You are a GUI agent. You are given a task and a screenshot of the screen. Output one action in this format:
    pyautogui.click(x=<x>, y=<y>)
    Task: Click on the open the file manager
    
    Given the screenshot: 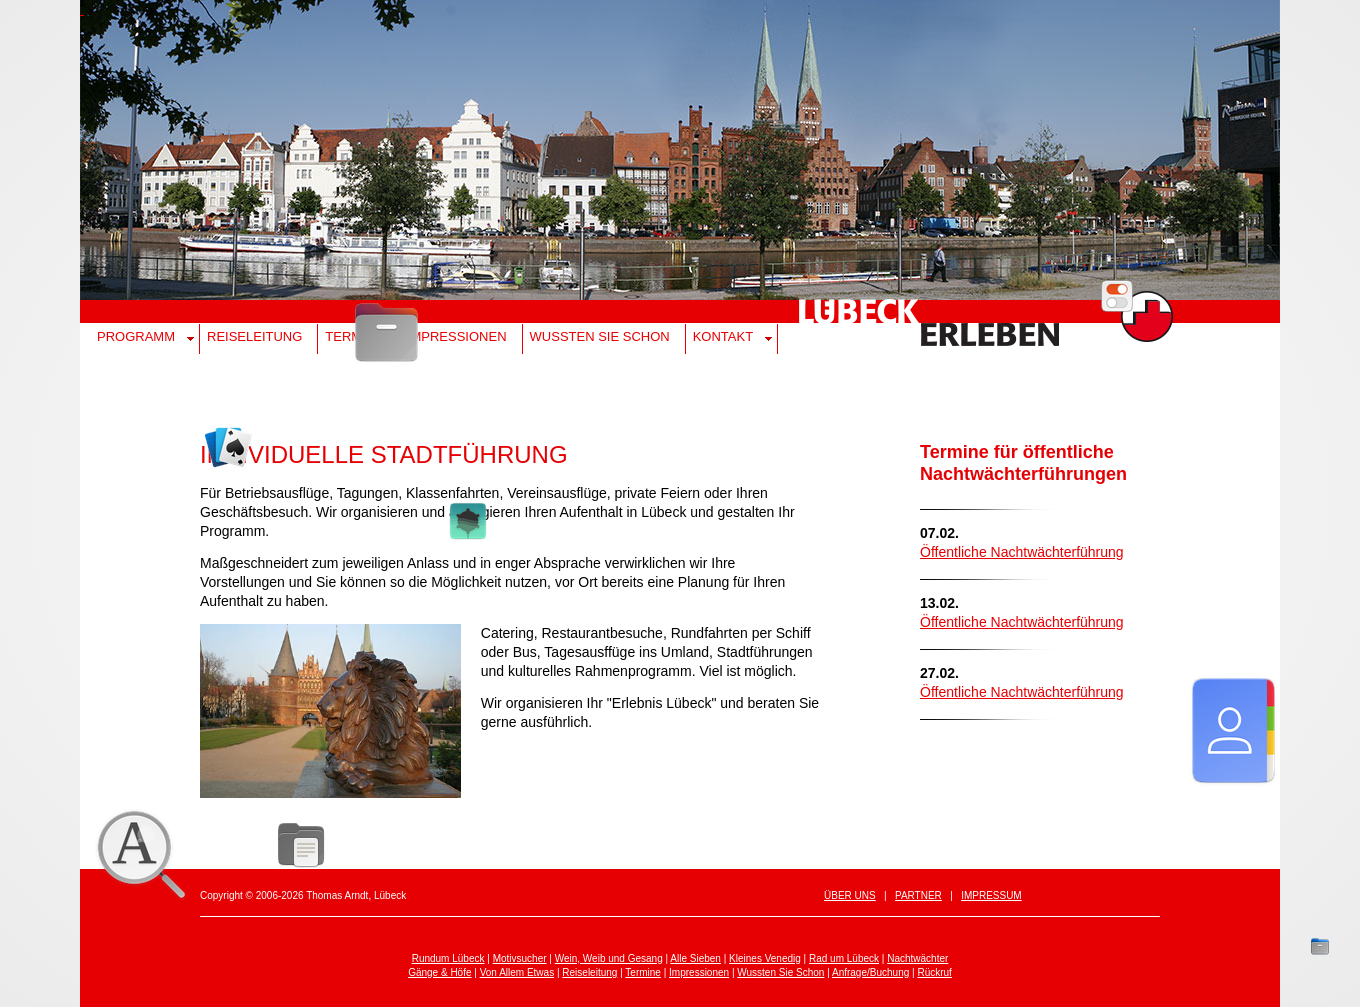 What is the action you would take?
    pyautogui.click(x=1320, y=946)
    